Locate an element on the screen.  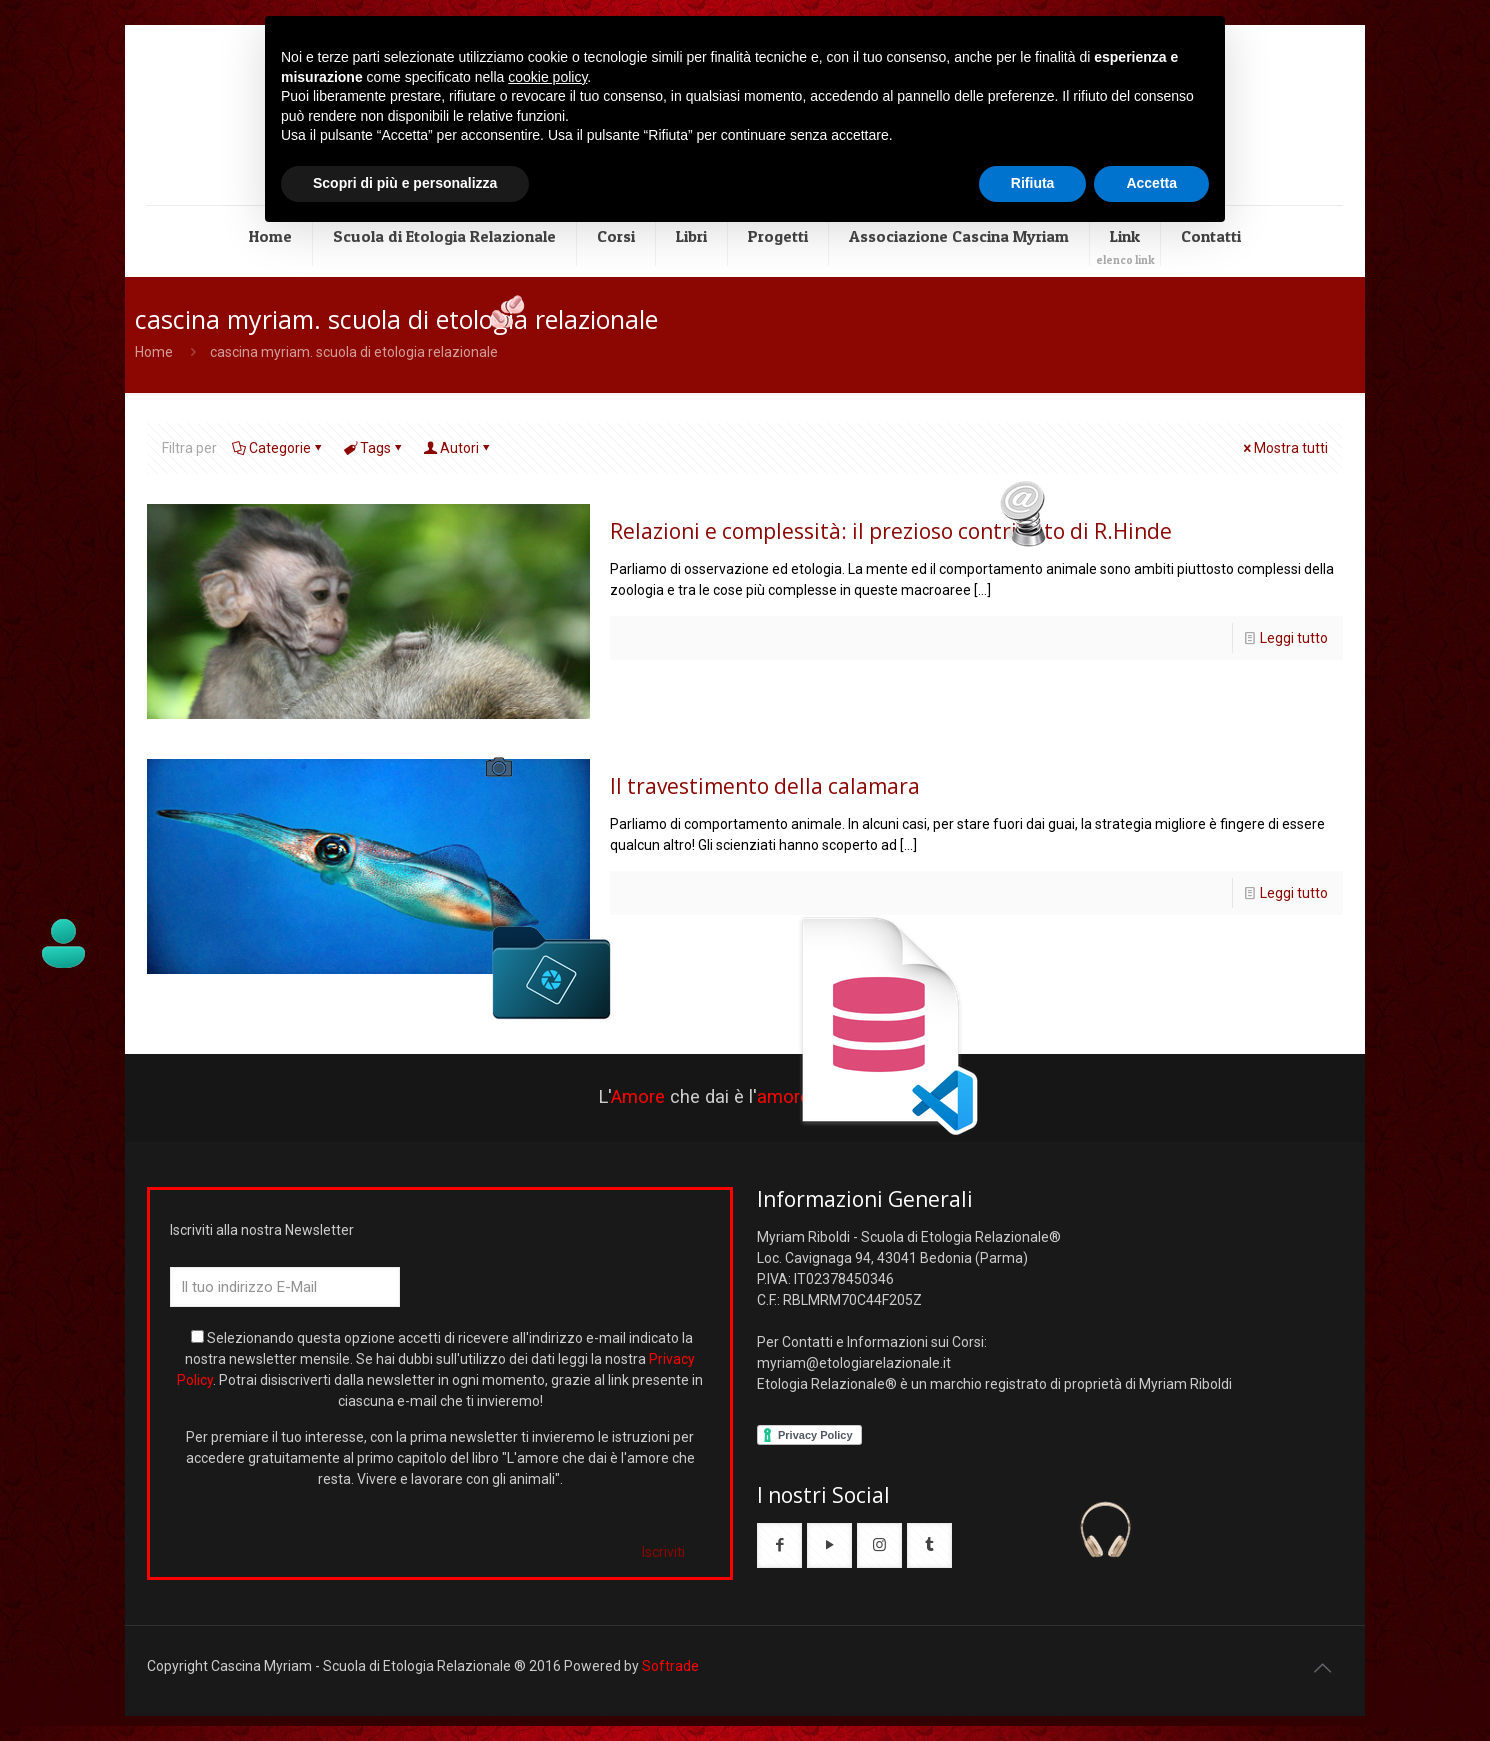
open adobe photoshop elements project folder is located at coordinates (551, 976).